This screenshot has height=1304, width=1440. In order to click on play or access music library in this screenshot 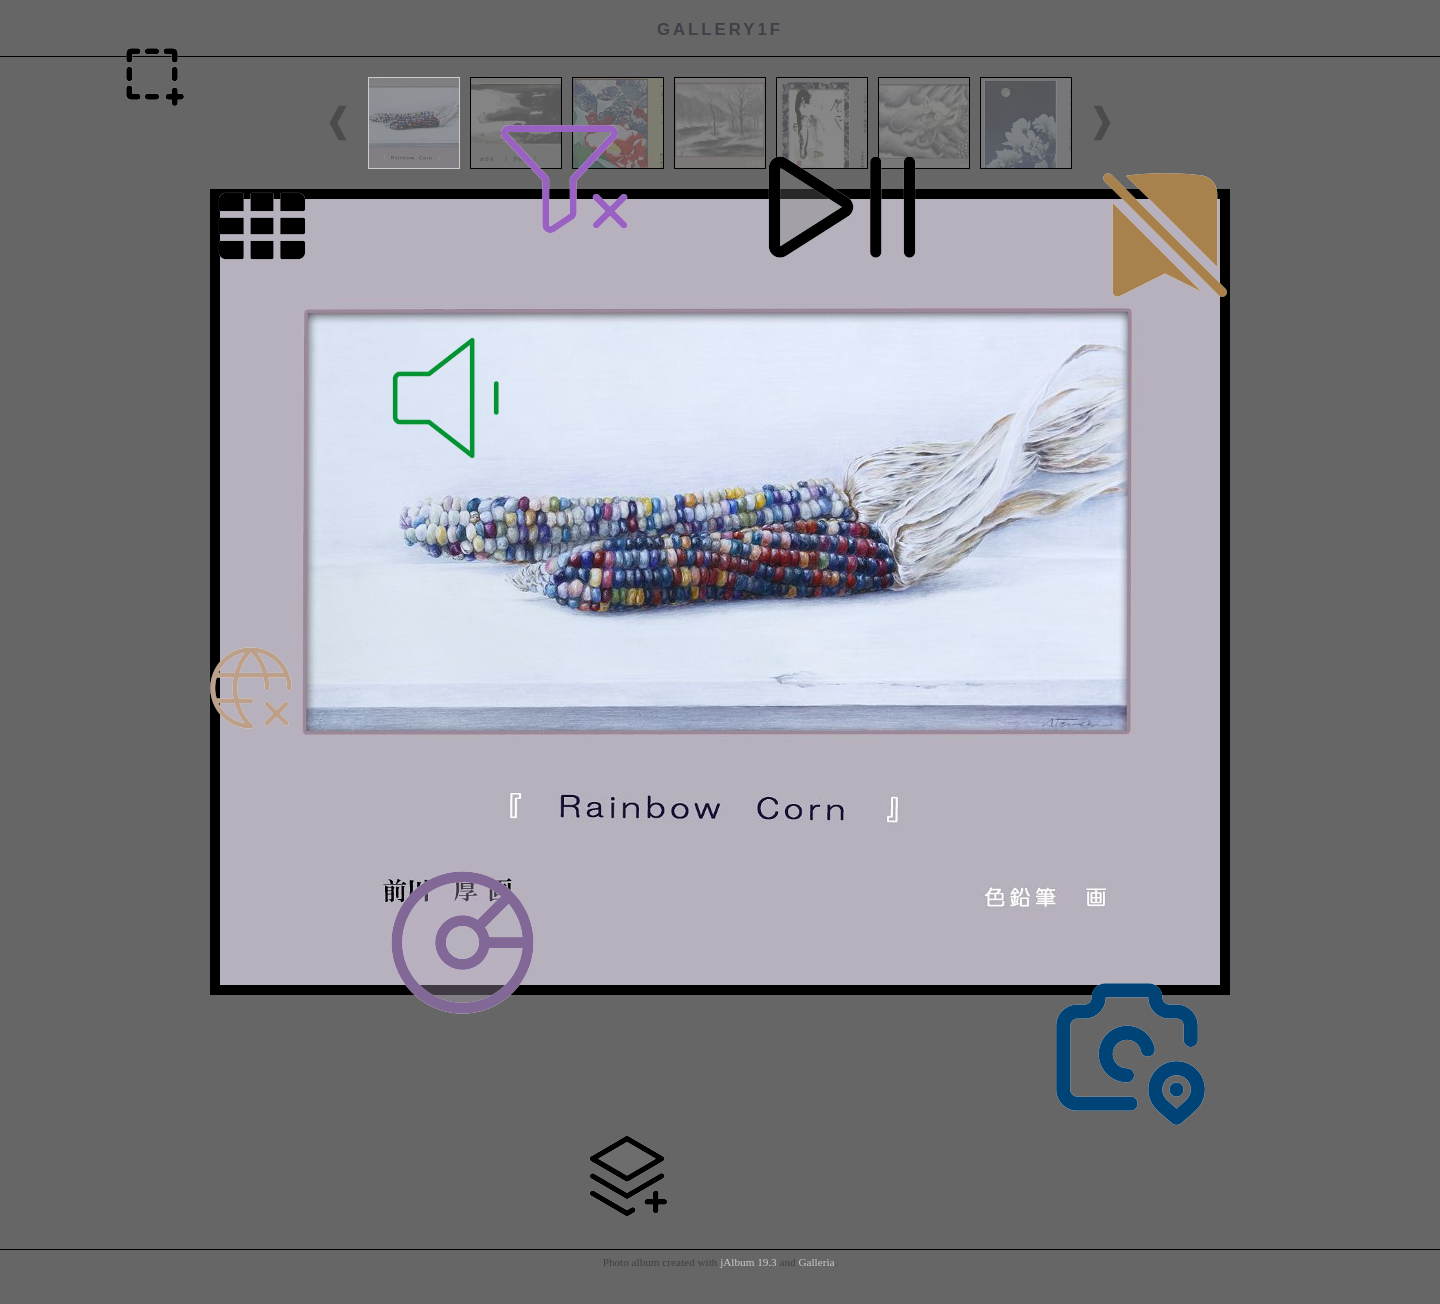, I will do `click(462, 942)`.